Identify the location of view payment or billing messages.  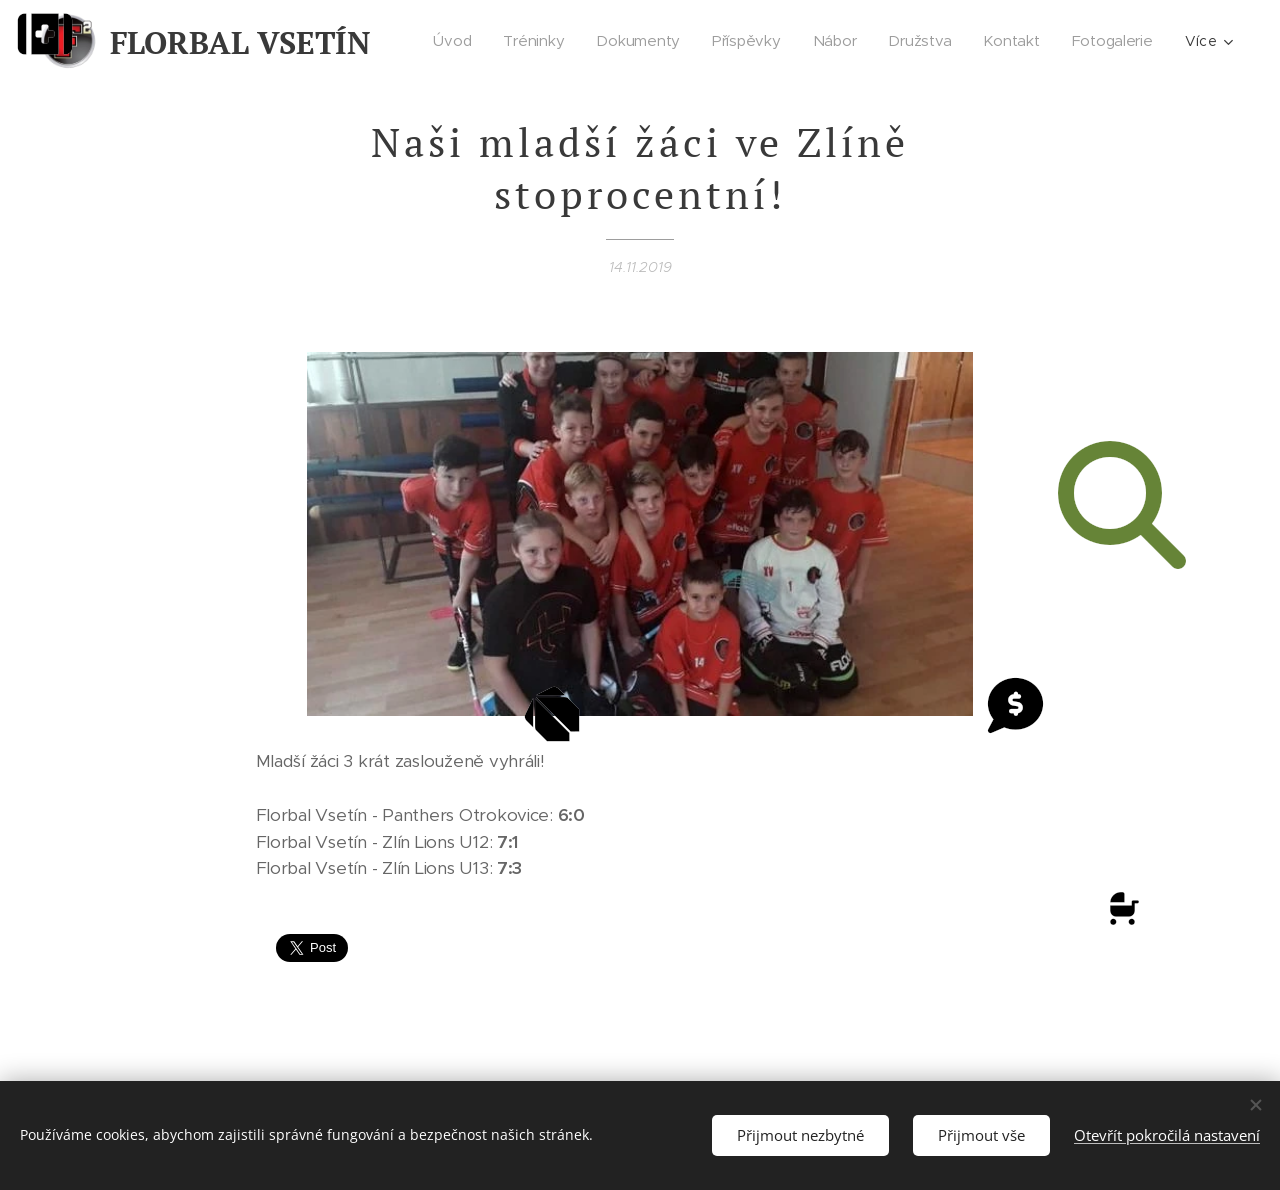
(1015, 705).